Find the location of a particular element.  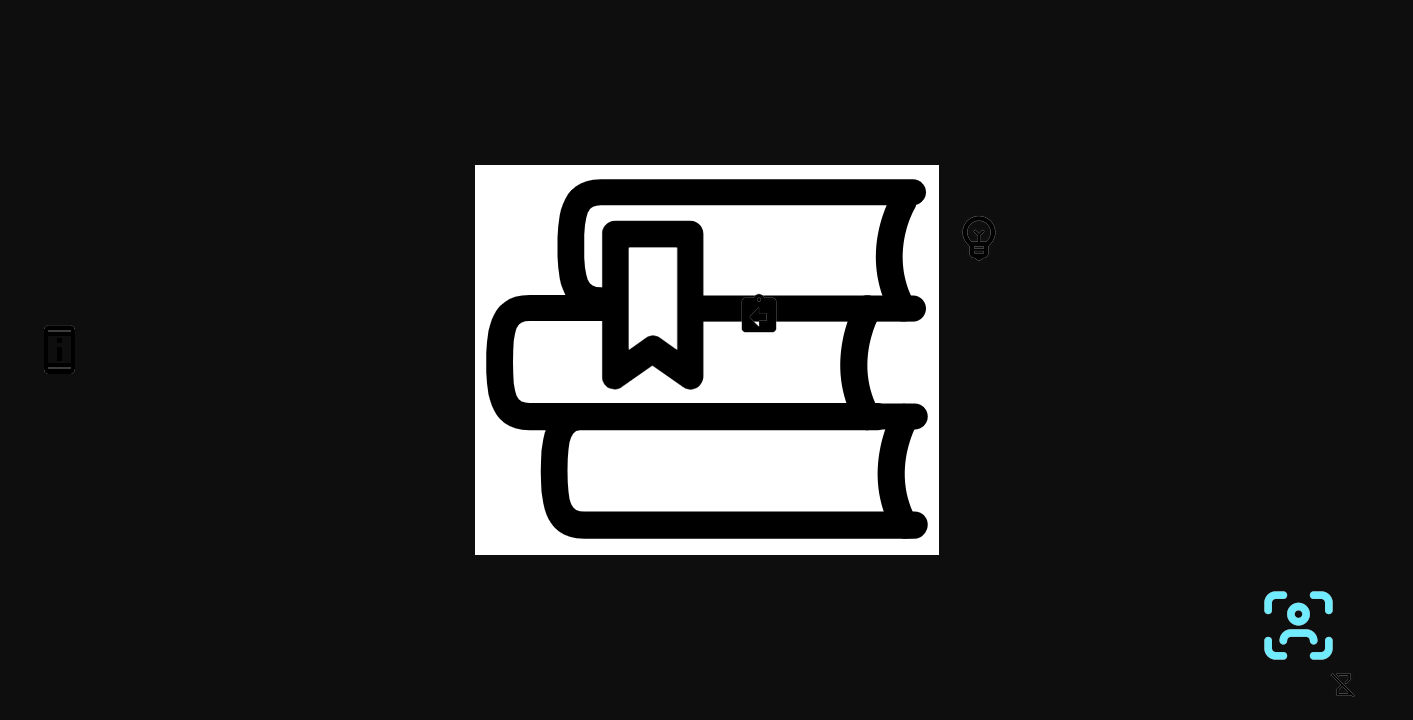

scan or verify user identity is located at coordinates (1298, 625).